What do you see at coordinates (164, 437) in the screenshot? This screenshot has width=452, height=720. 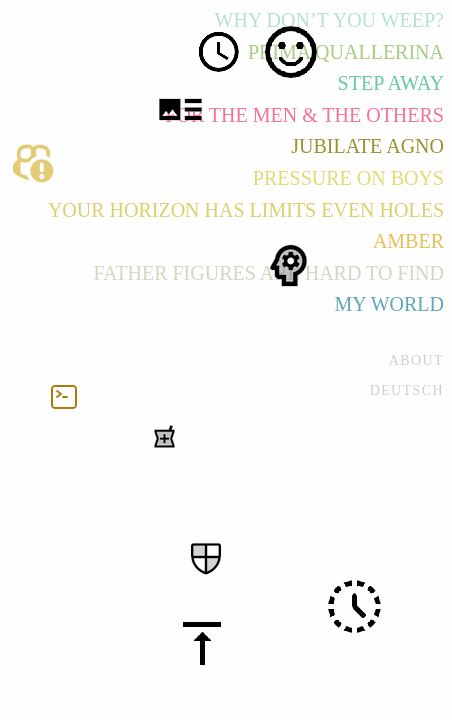 I see `find nearby pharmacies` at bounding box center [164, 437].